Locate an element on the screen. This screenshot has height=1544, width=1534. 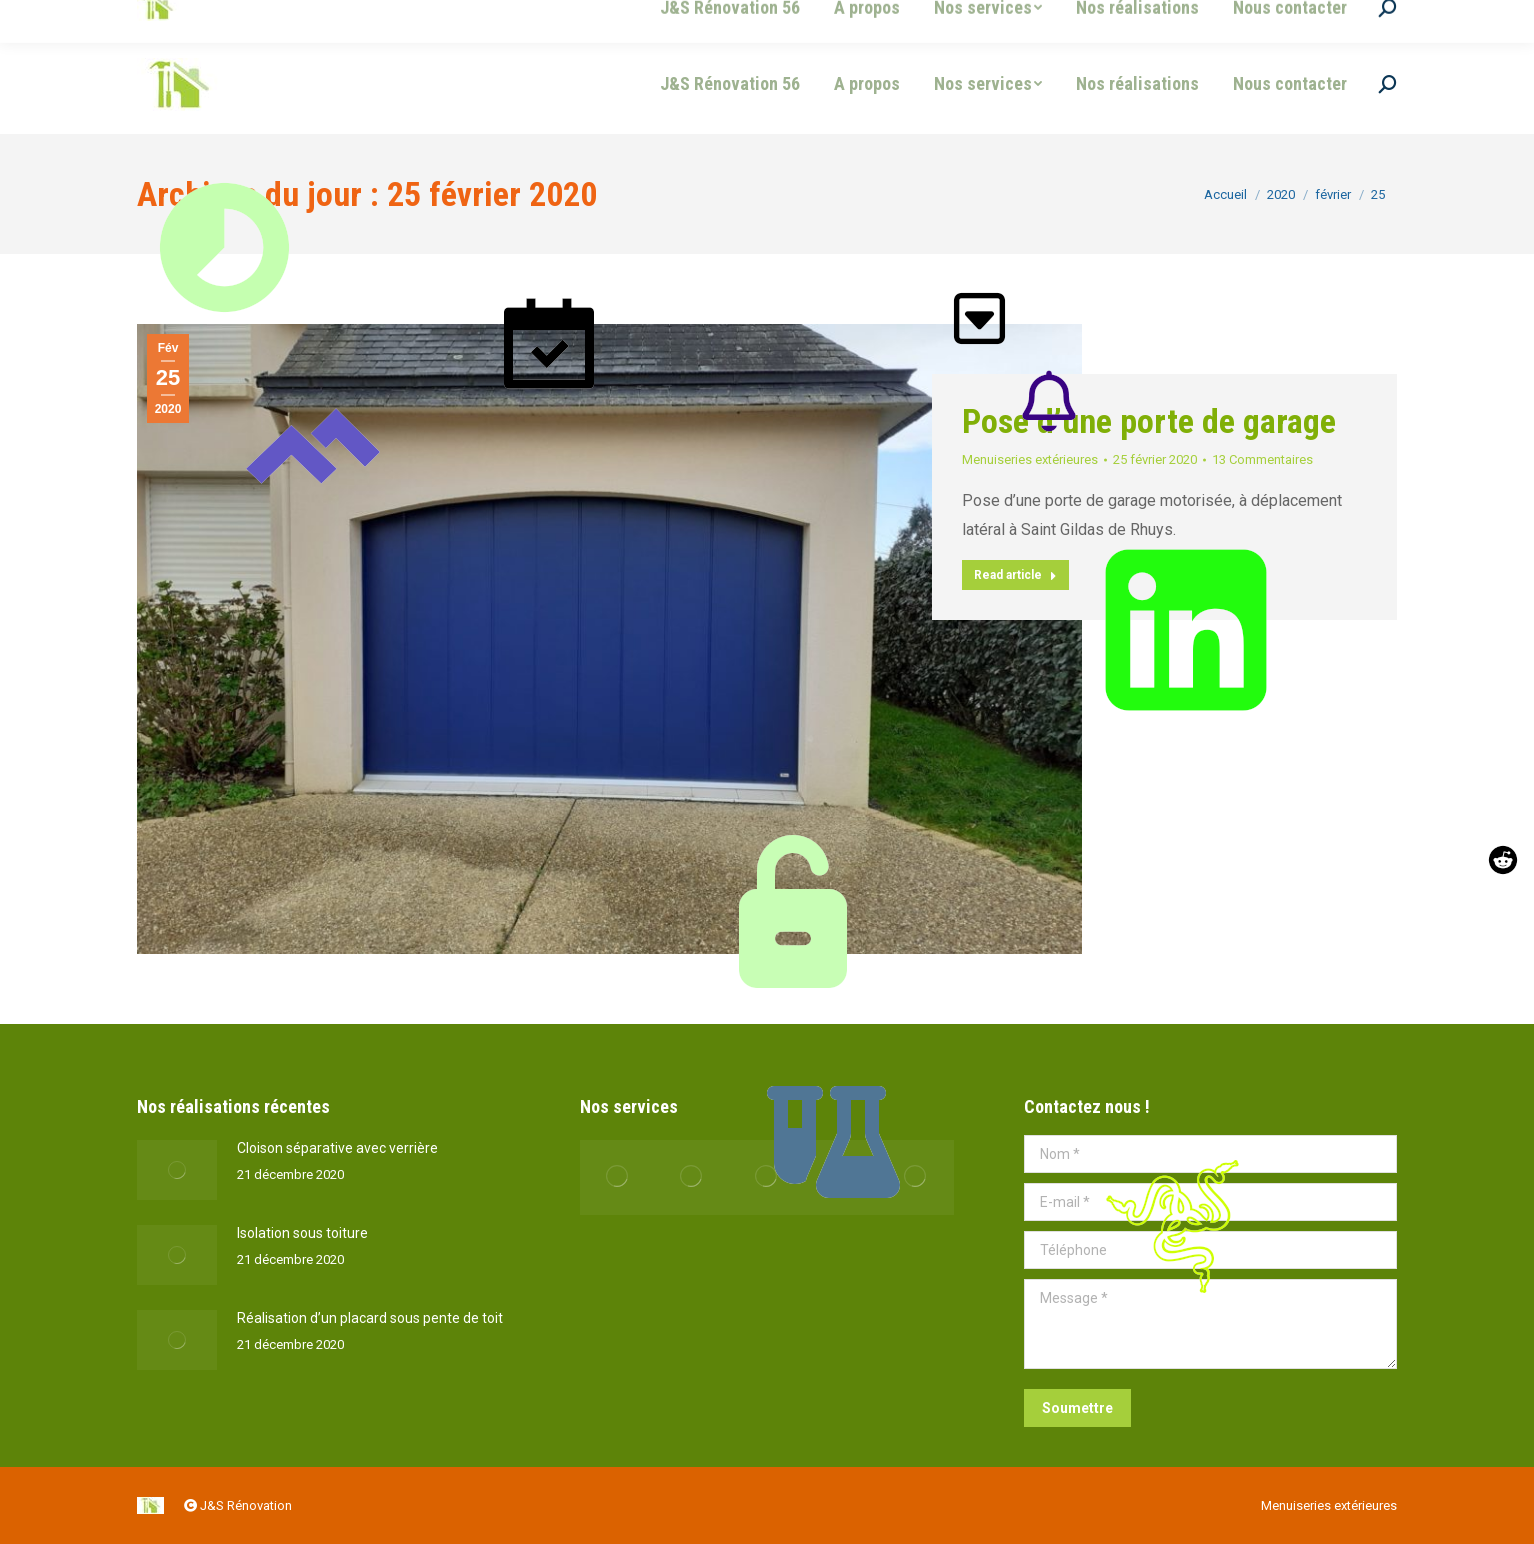
unlock a secured item or feature is located at coordinates (793, 916).